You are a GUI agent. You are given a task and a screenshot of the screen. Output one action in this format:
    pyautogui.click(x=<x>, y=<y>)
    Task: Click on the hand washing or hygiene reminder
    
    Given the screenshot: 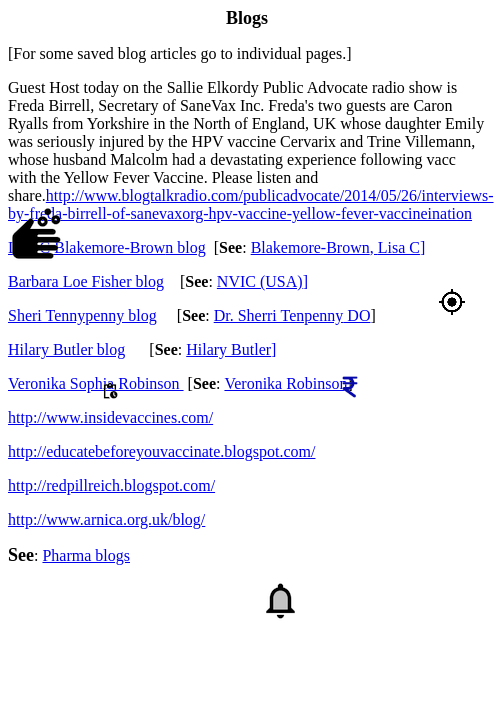 What is the action you would take?
    pyautogui.click(x=37, y=233)
    